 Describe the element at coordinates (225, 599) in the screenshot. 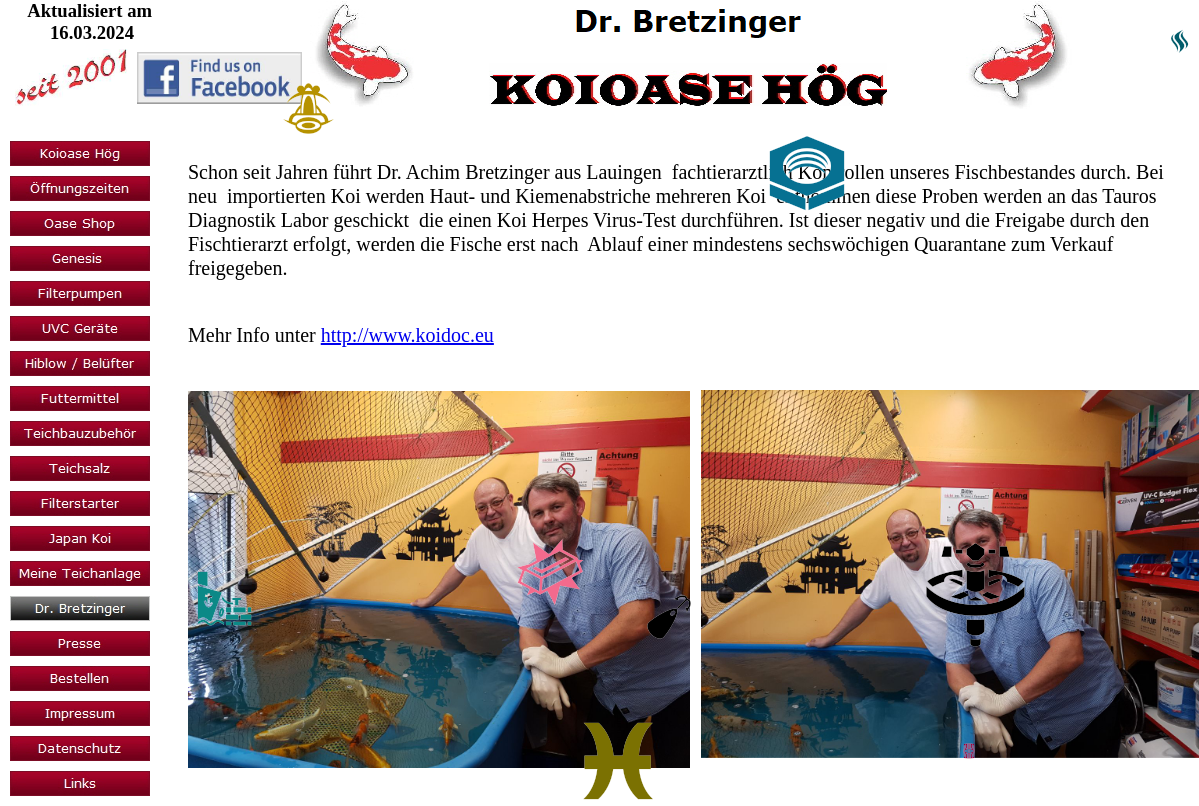

I see `access harbor or port facilities` at that location.